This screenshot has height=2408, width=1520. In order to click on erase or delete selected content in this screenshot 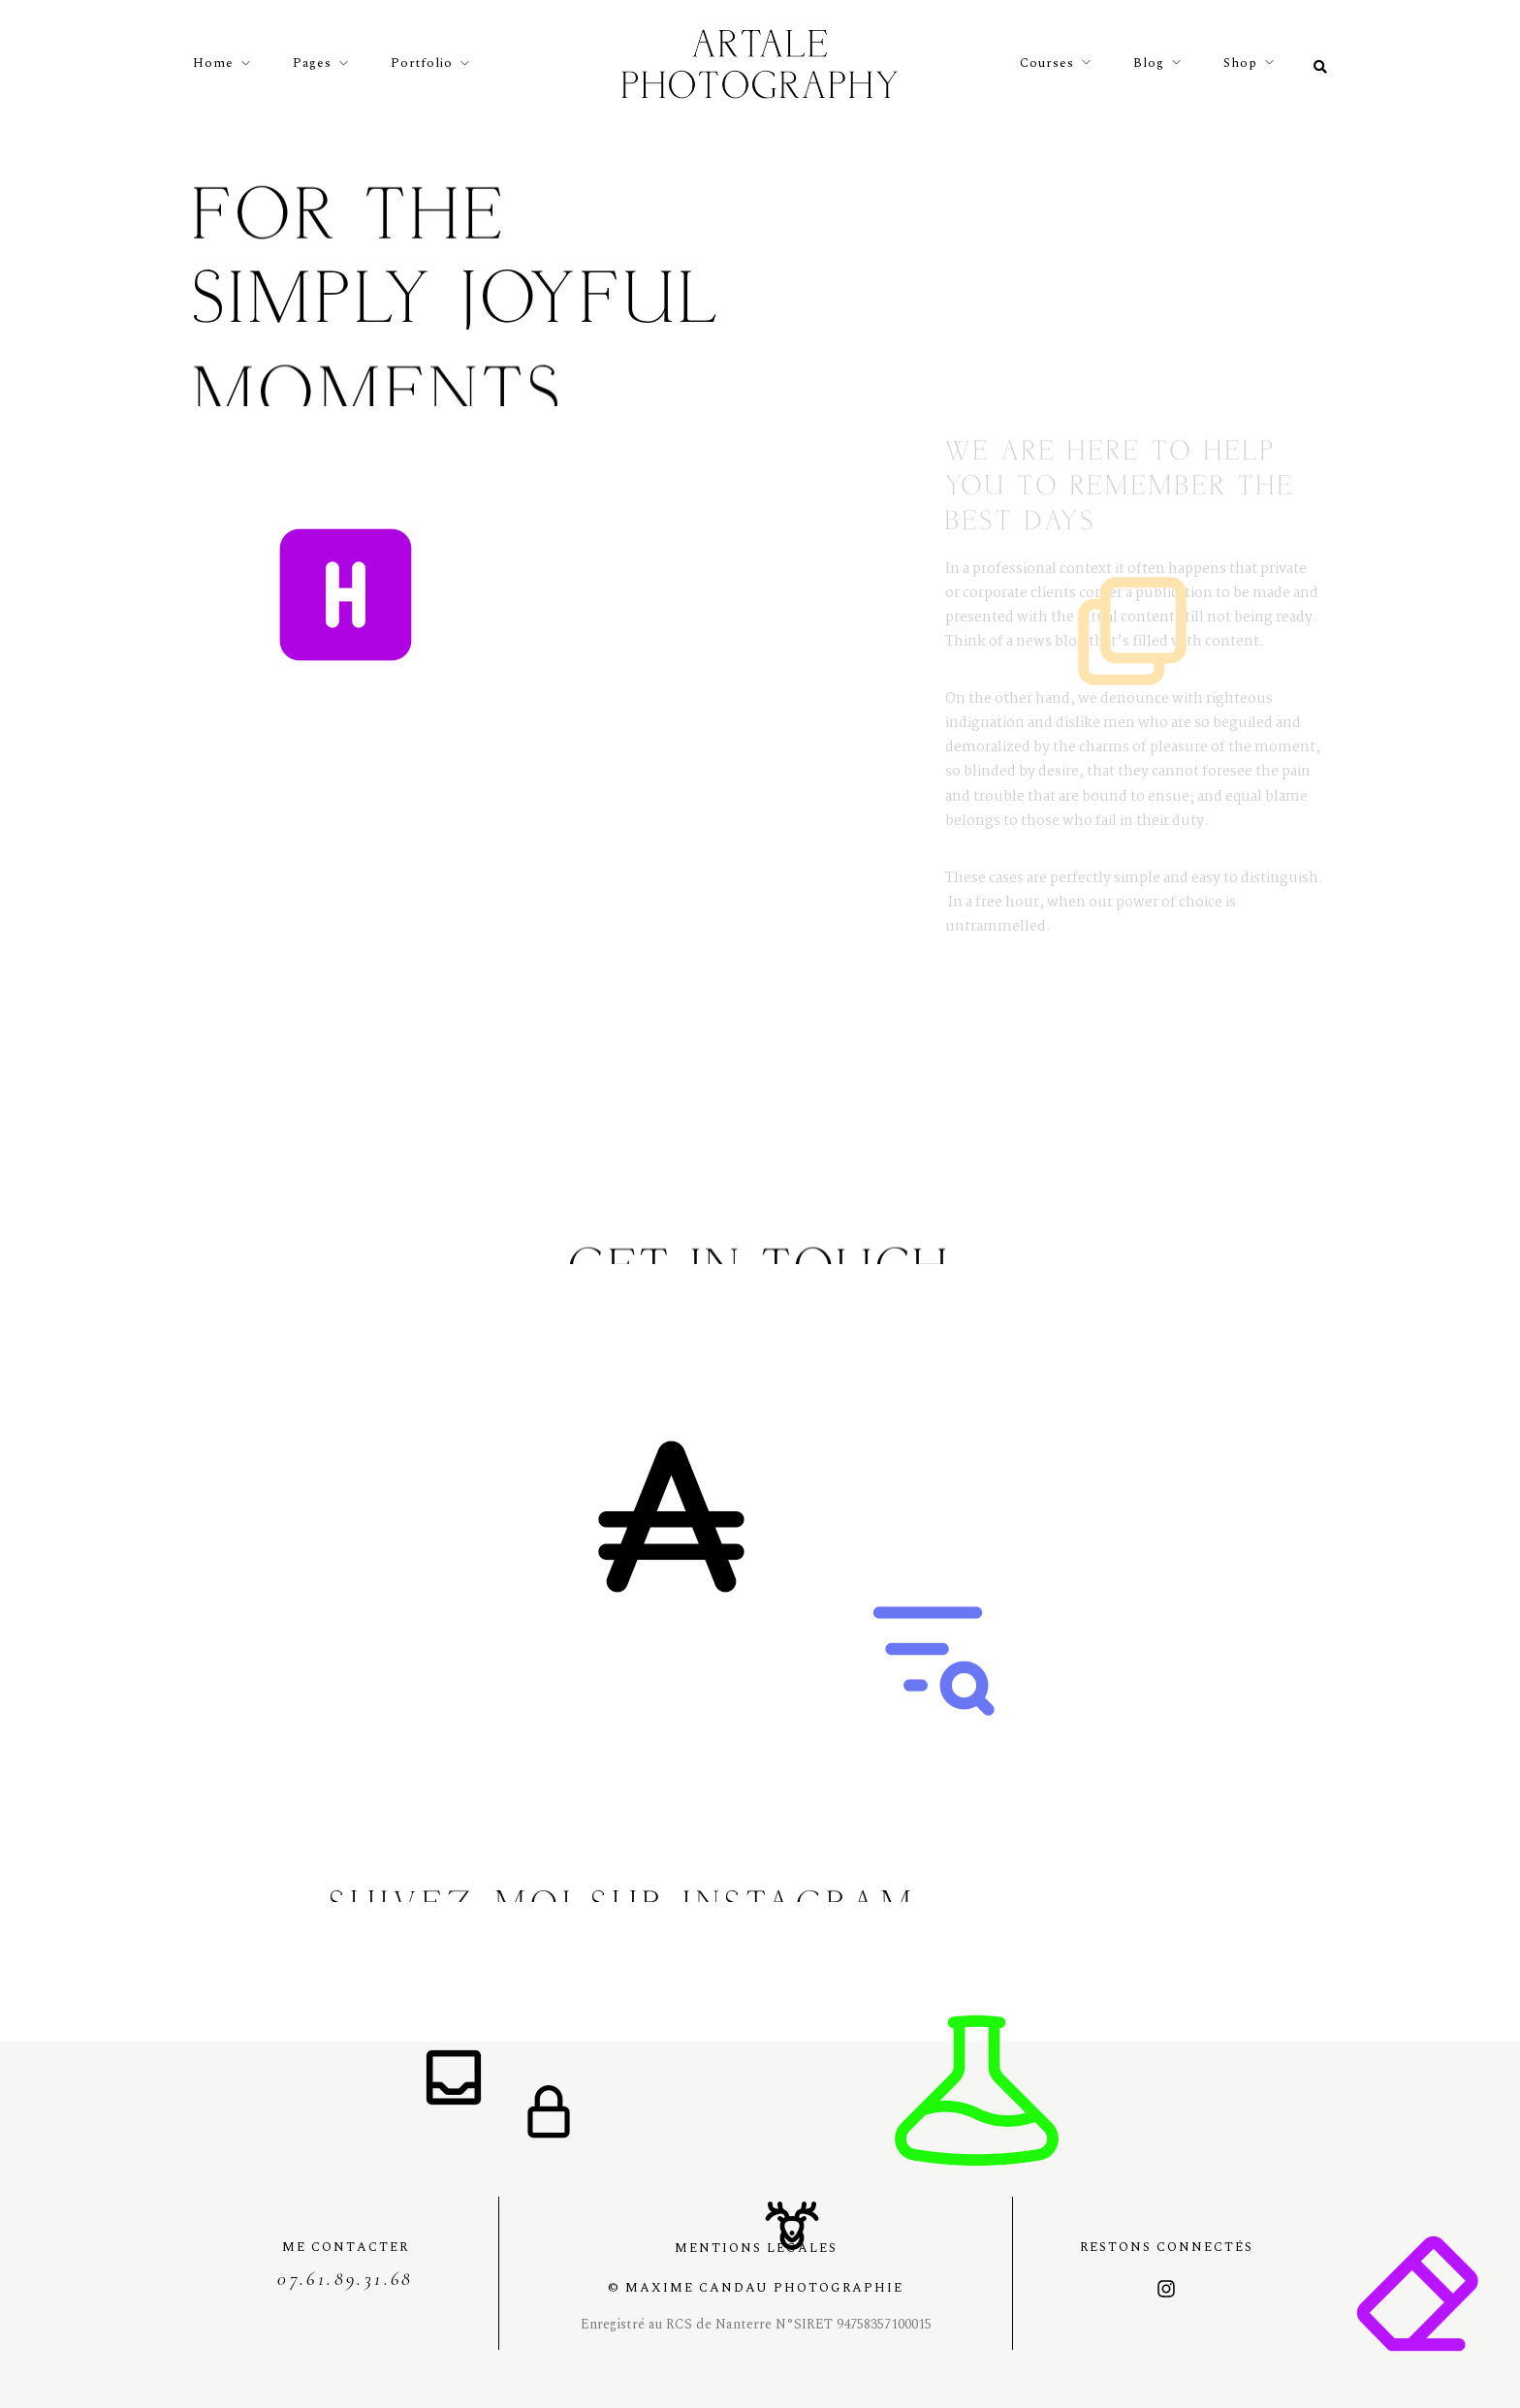, I will do `click(1414, 2294)`.